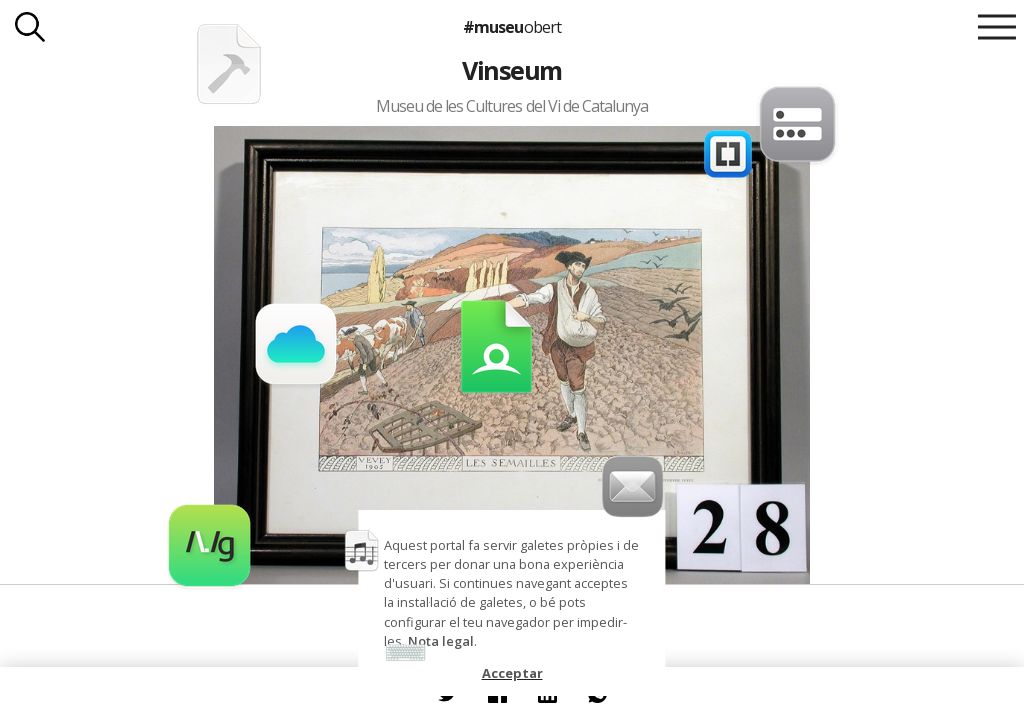 Image resolution: width=1024 pixels, height=720 pixels. What do you see at coordinates (496, 348) in the screenshot?
I see `a renderdoc capture file` at bounding box center [496, 348].